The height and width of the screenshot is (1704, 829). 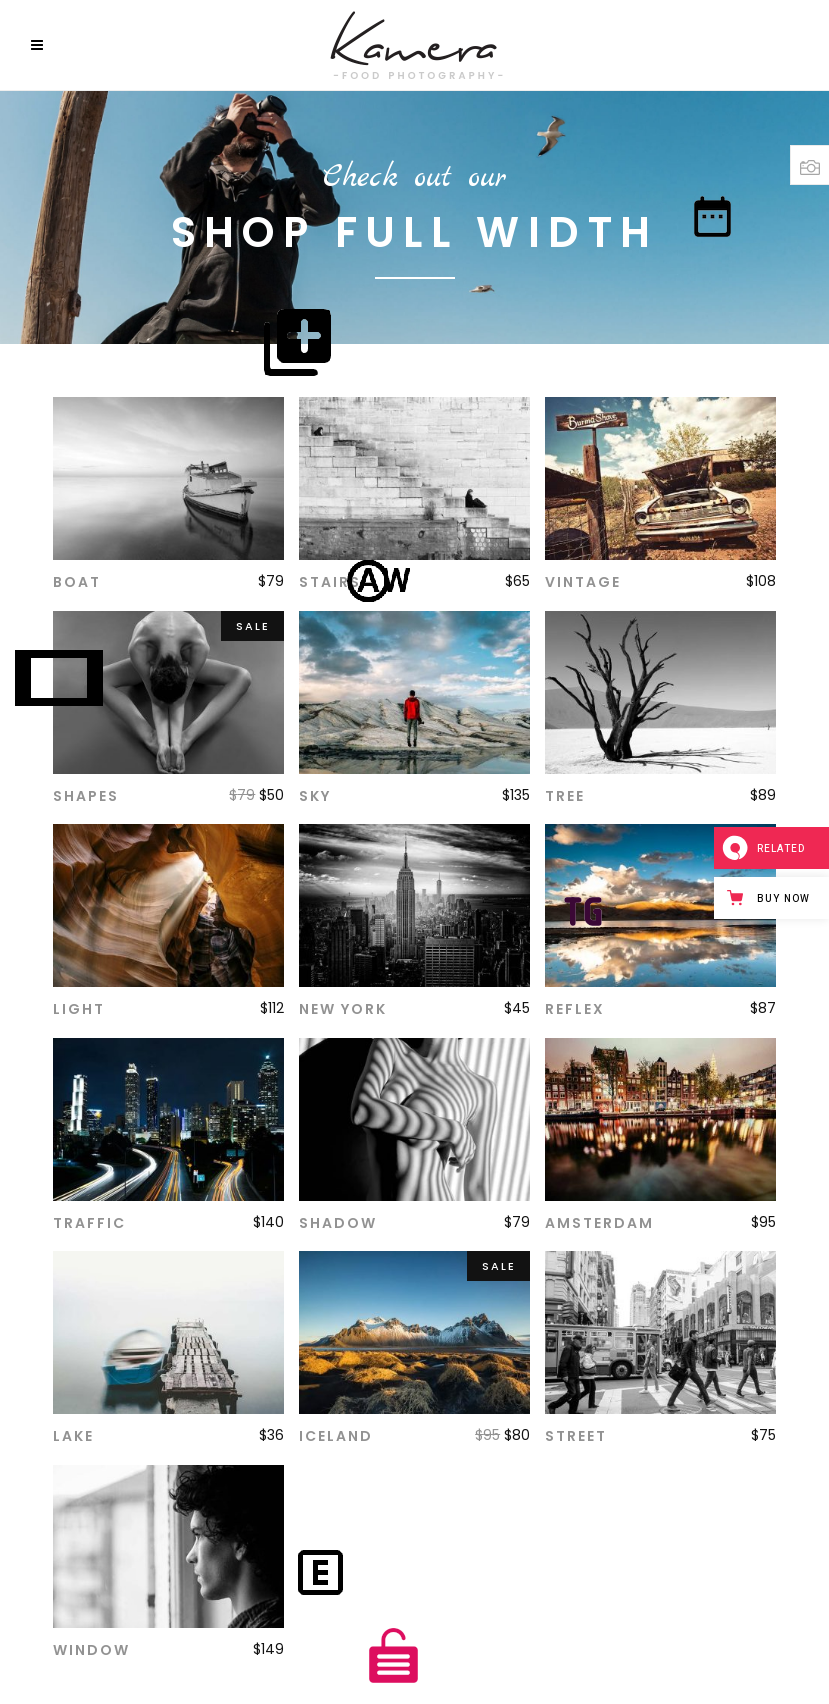 What do you see at coordinates (379, 581) in the screenshot?
I see `enable automatic white balance` at bounding box center [379, 581].